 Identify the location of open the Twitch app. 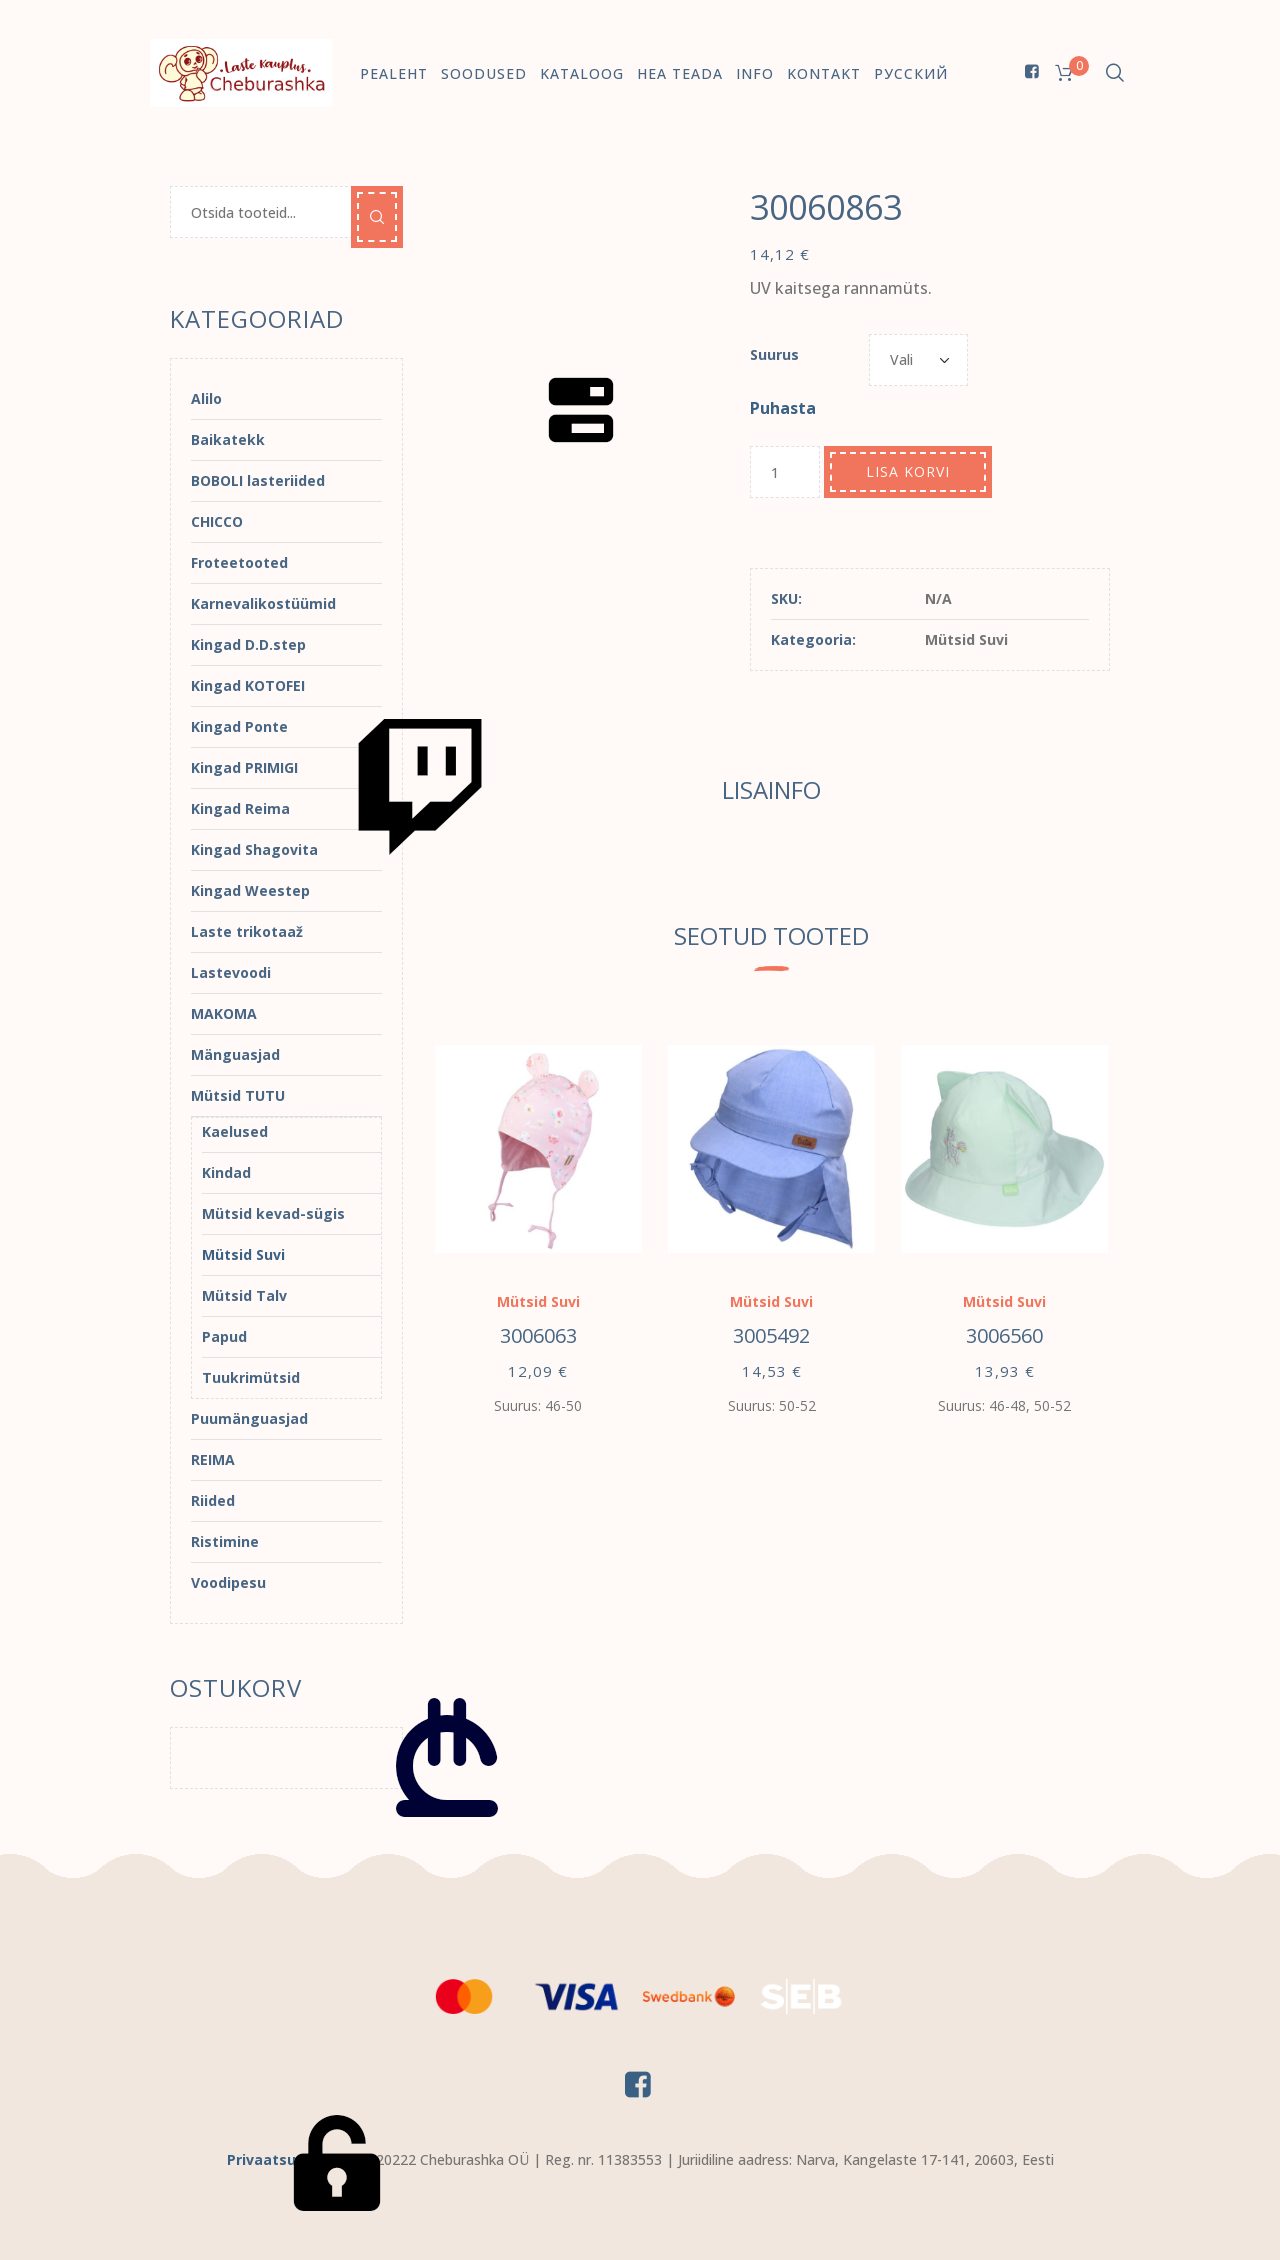
(420, 787).